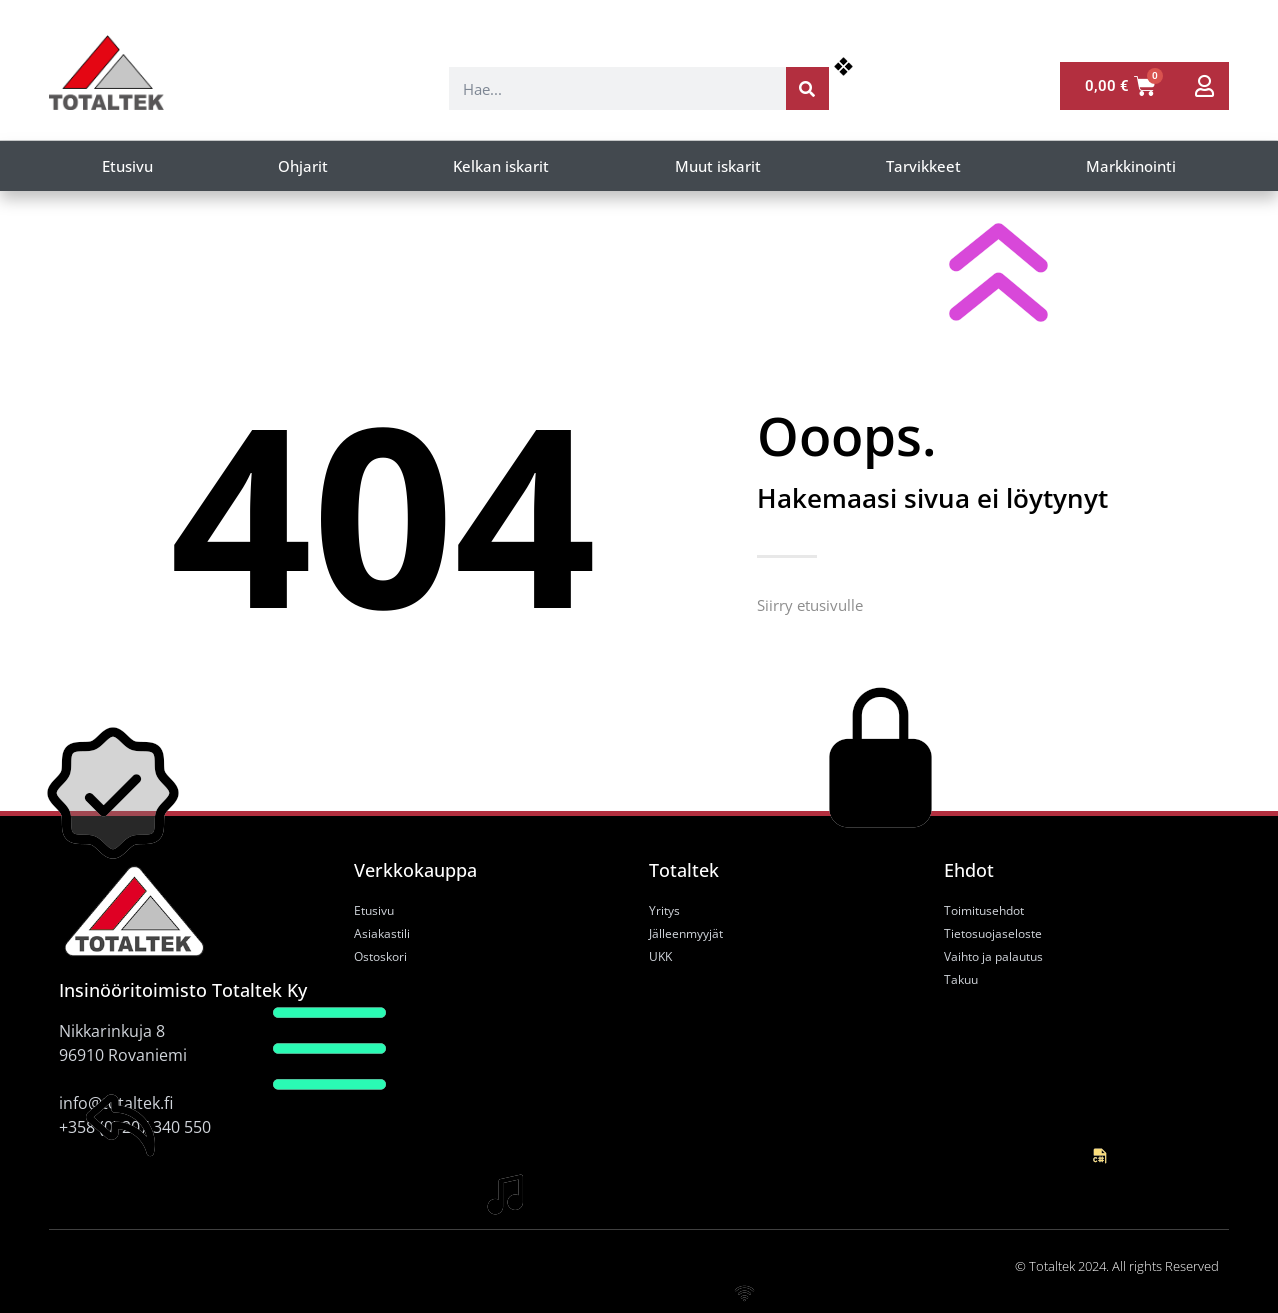 This screenshot has width=1278, height=1313. What do you see at coordinates (843, 66) in the screenshot?
I see `access app dashboard or home screen` at bounding box center [843, 66].